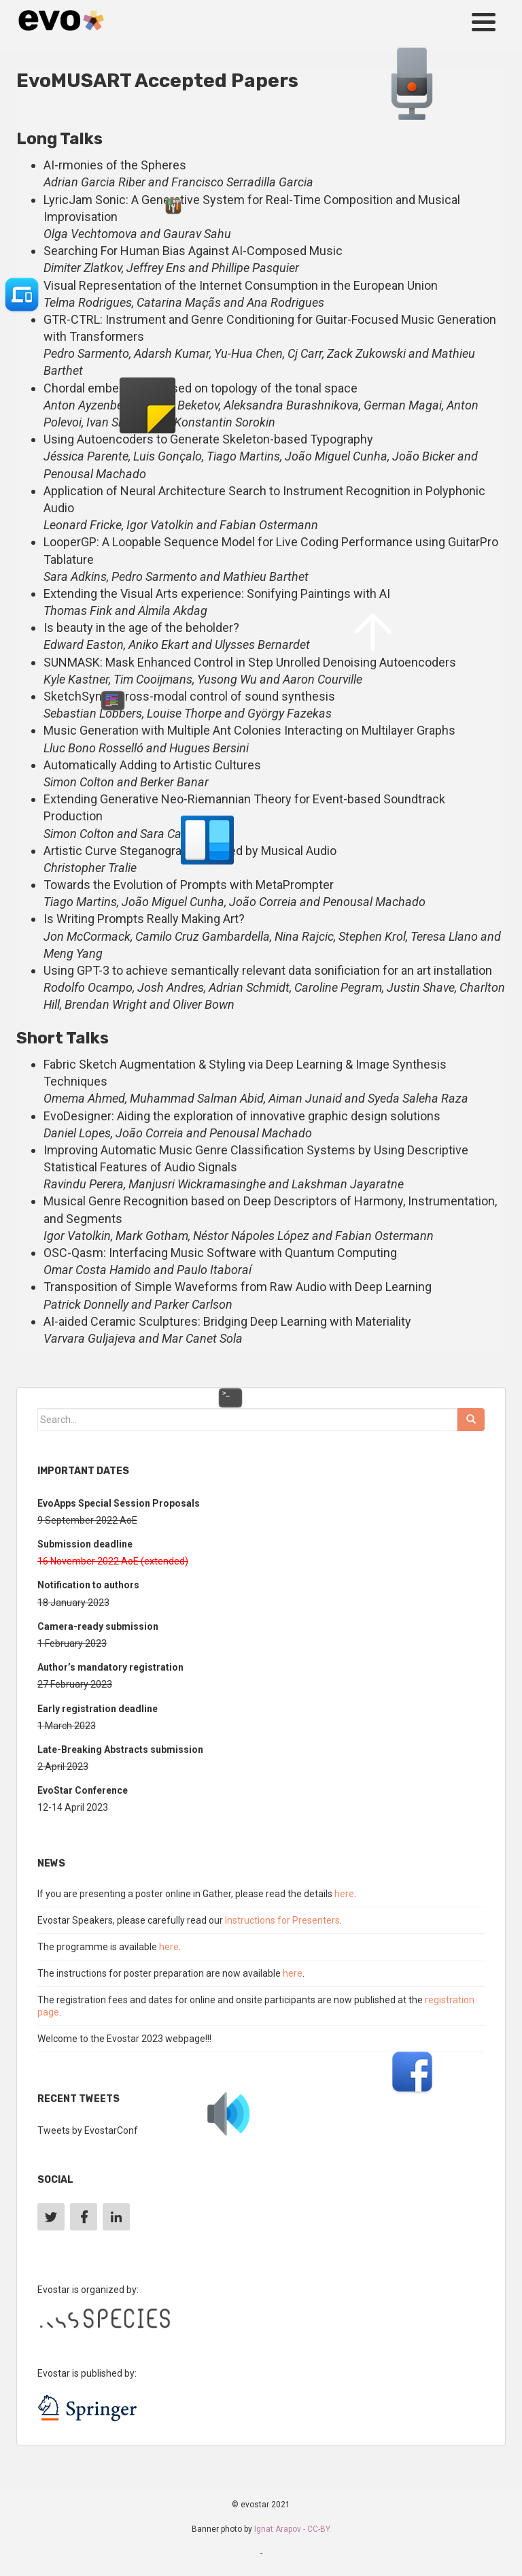  I want to click on open the Facebook app, so click(412, 2071).